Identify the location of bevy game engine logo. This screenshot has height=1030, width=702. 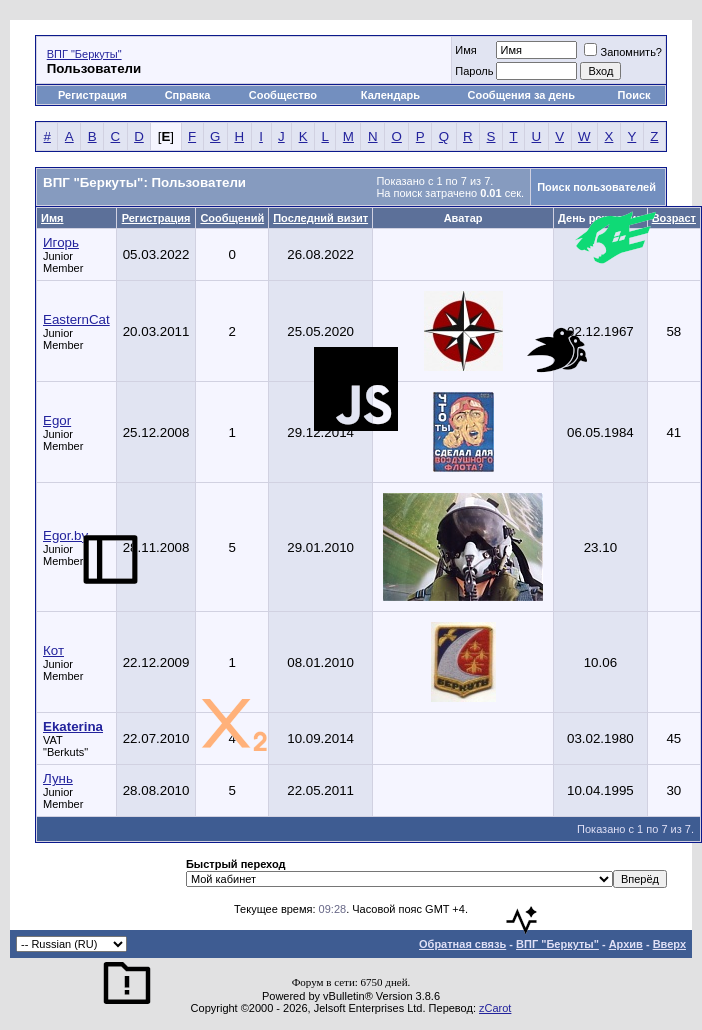
(557, 350).